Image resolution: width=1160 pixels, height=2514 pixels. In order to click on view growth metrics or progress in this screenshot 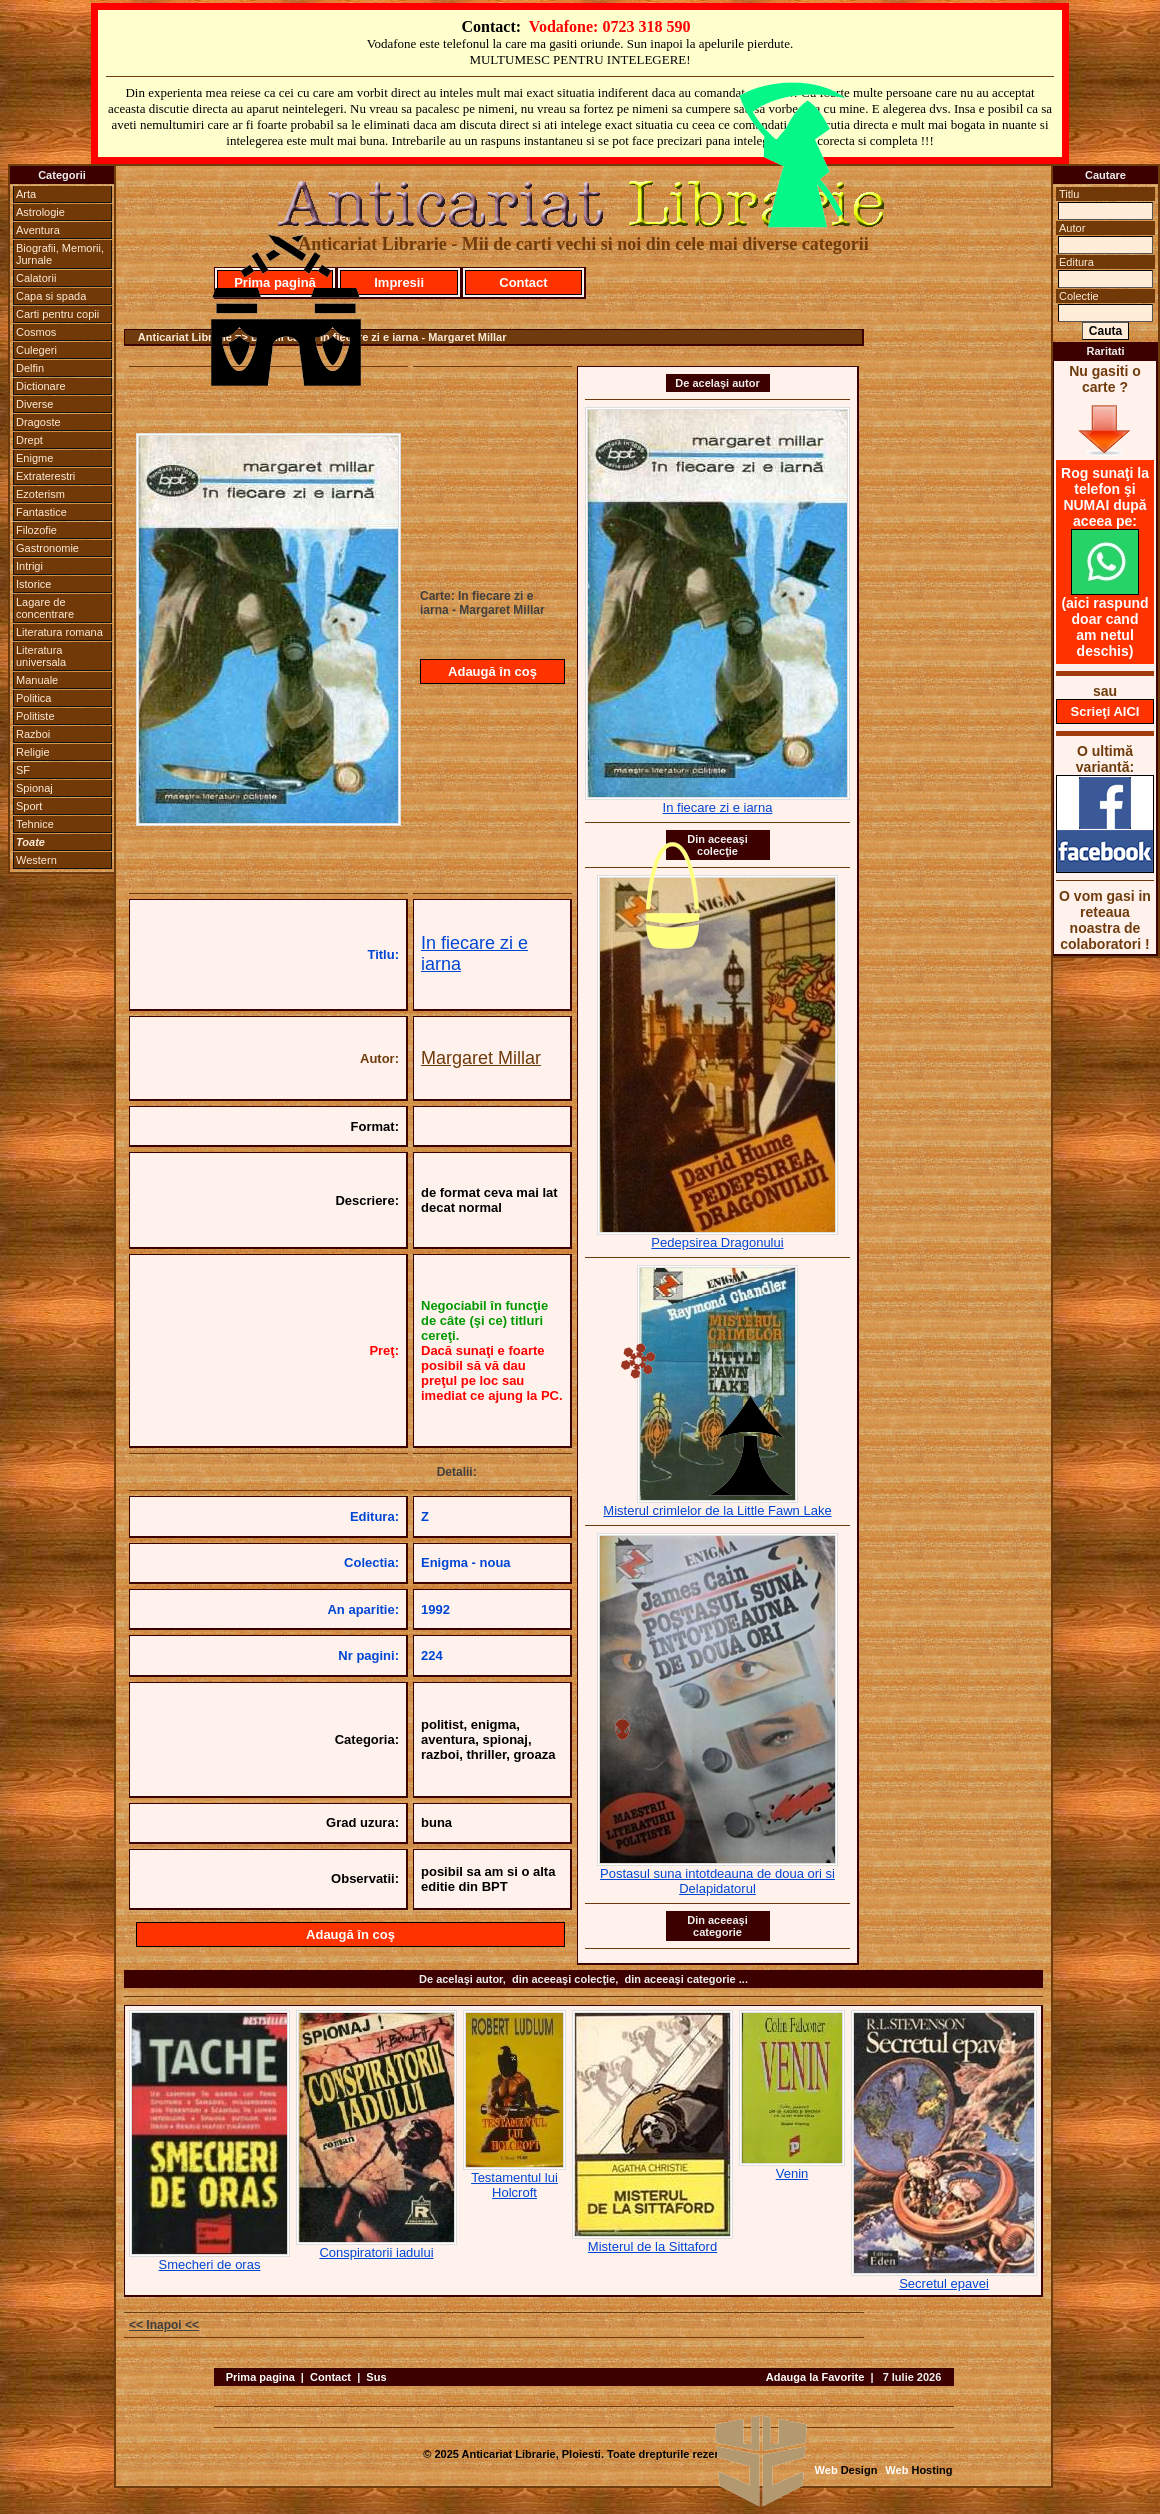, I will do `click(750, 1444)`.